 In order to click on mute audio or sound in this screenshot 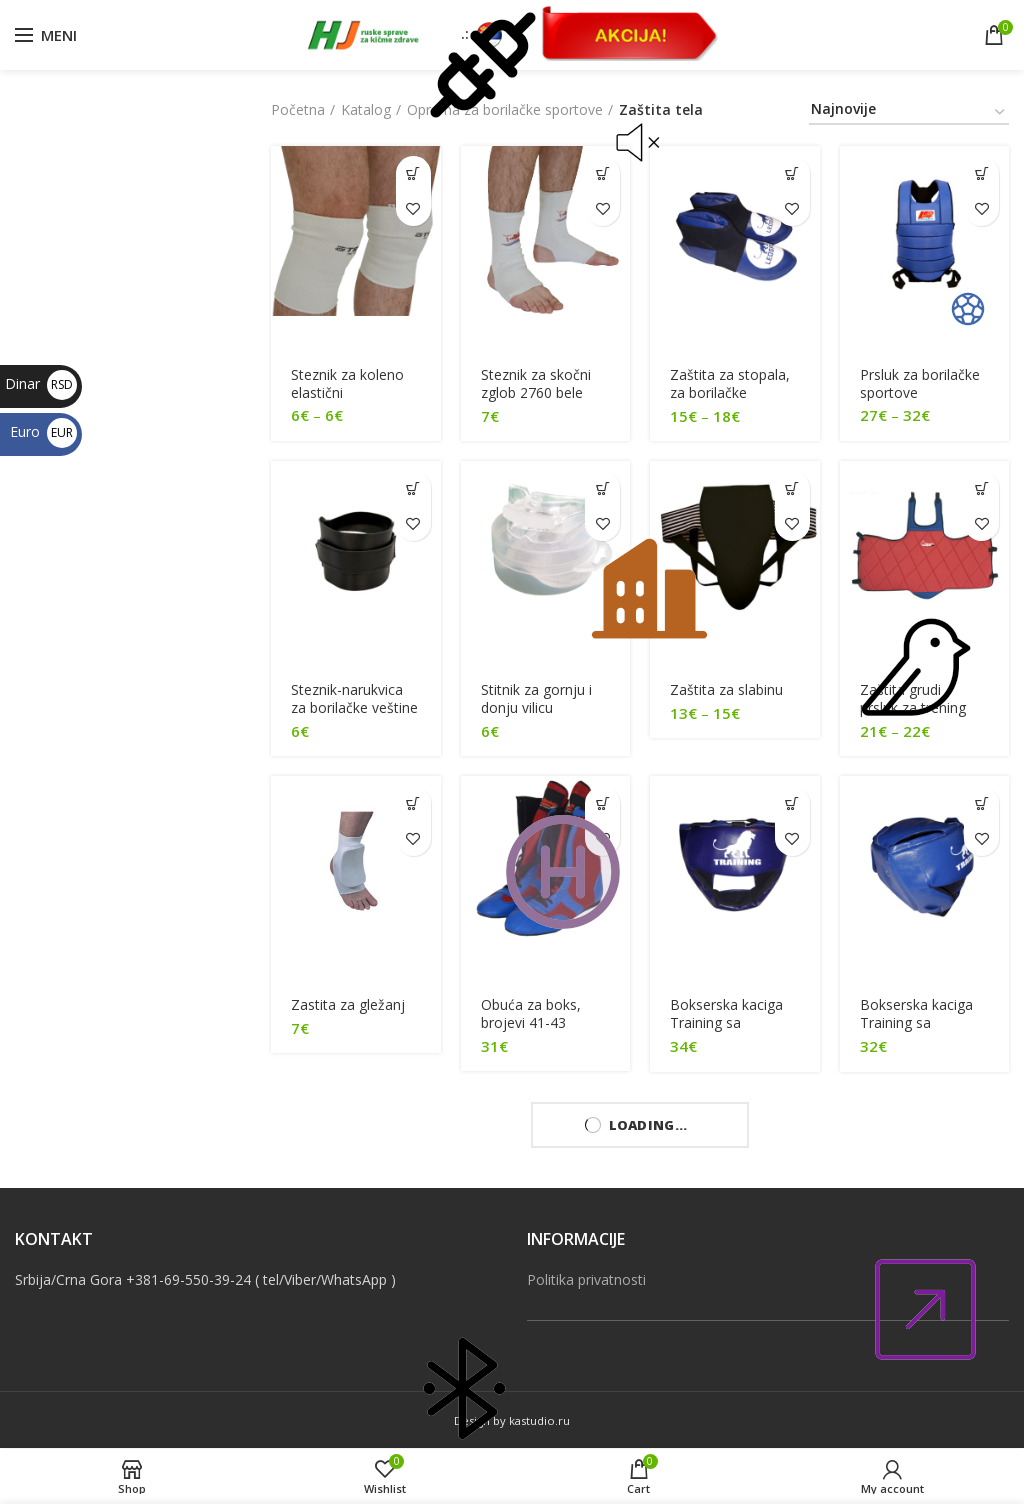, I will do `click(635, 142)`.